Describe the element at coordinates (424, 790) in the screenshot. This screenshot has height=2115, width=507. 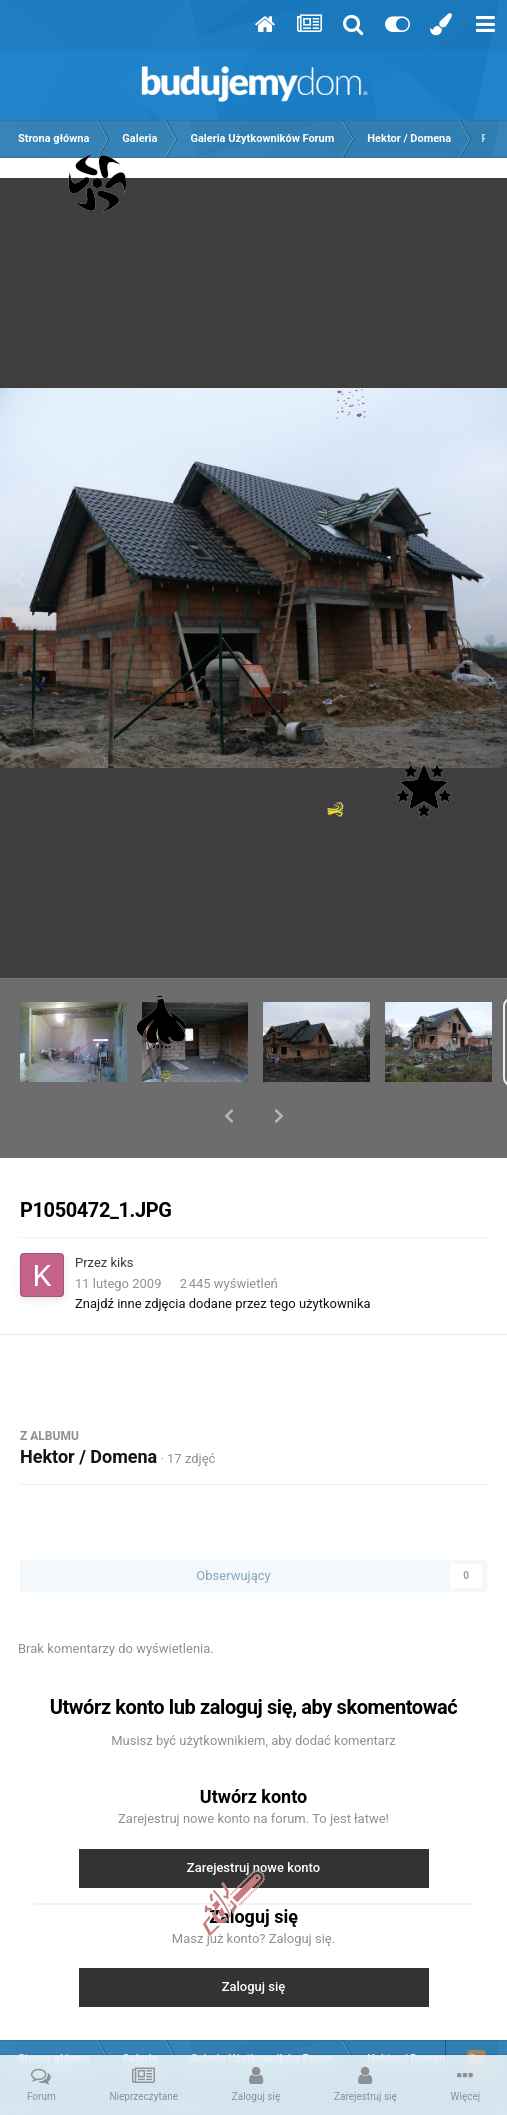
I see `view star formation or constellation pattern` at that location.